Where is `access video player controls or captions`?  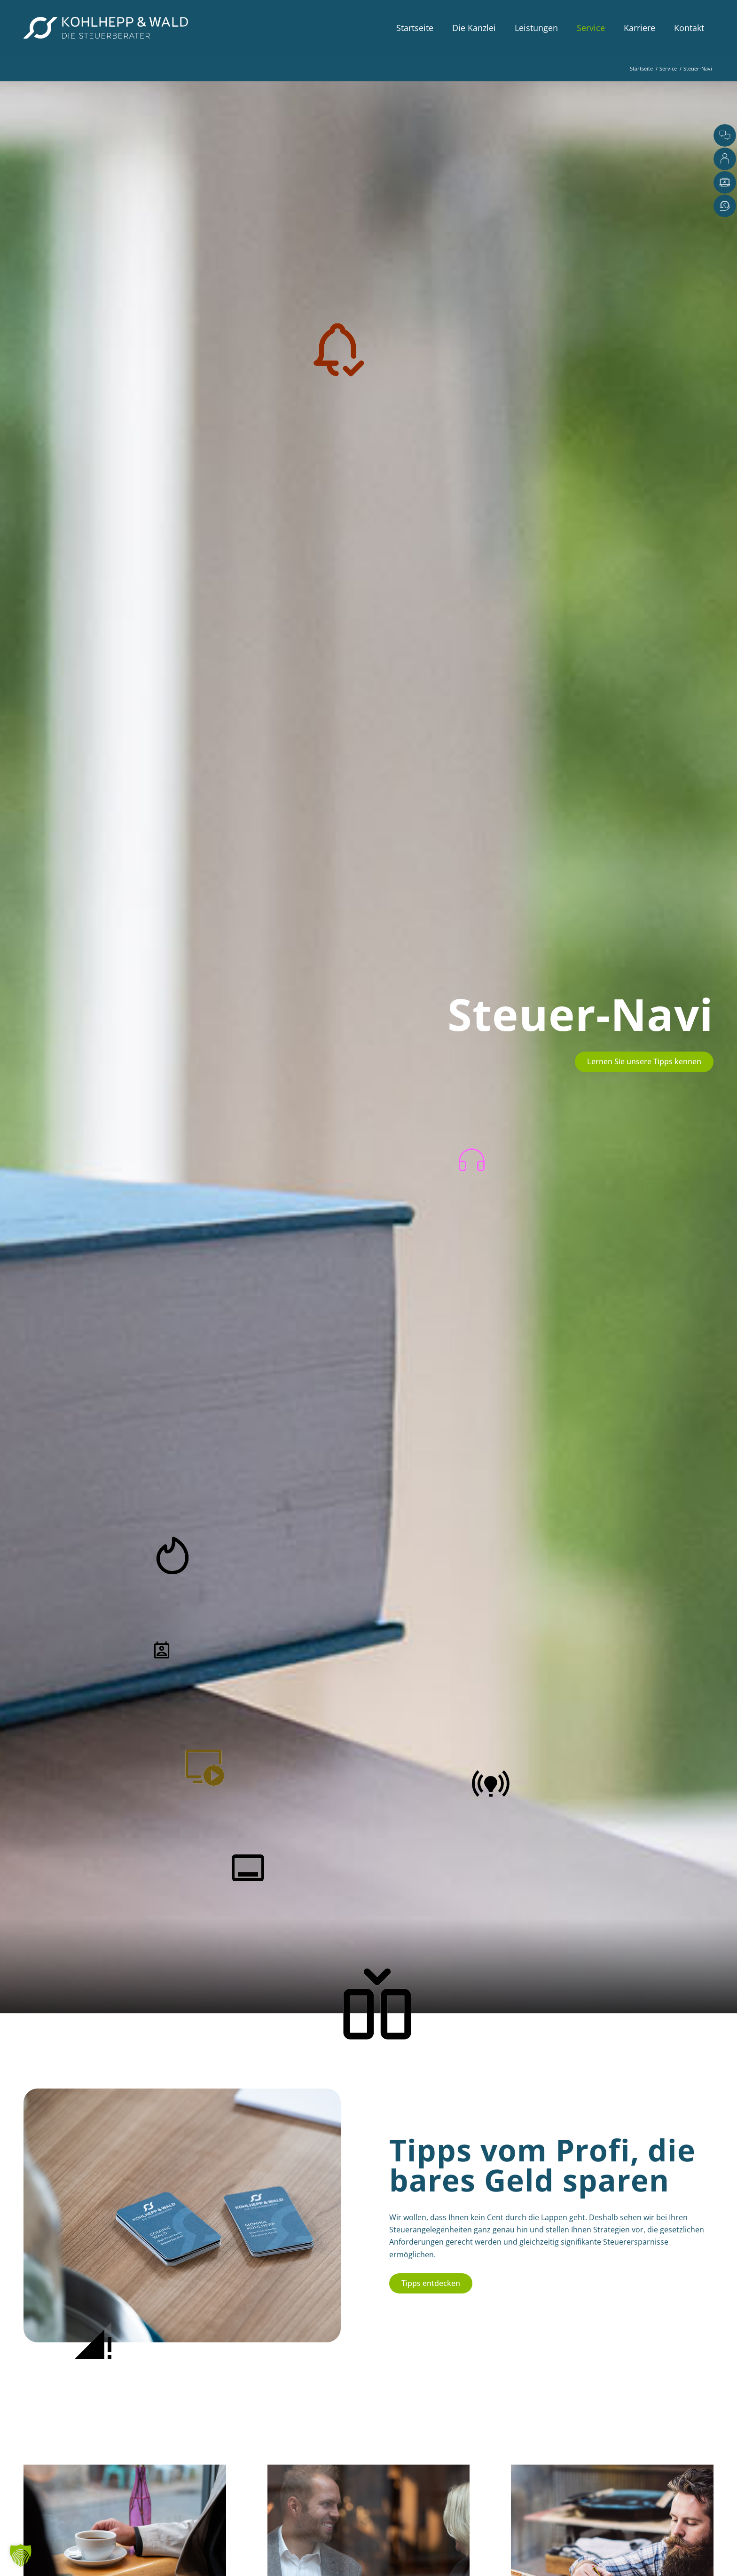
access video player controls or captions is located at coordinates (248, 1868).